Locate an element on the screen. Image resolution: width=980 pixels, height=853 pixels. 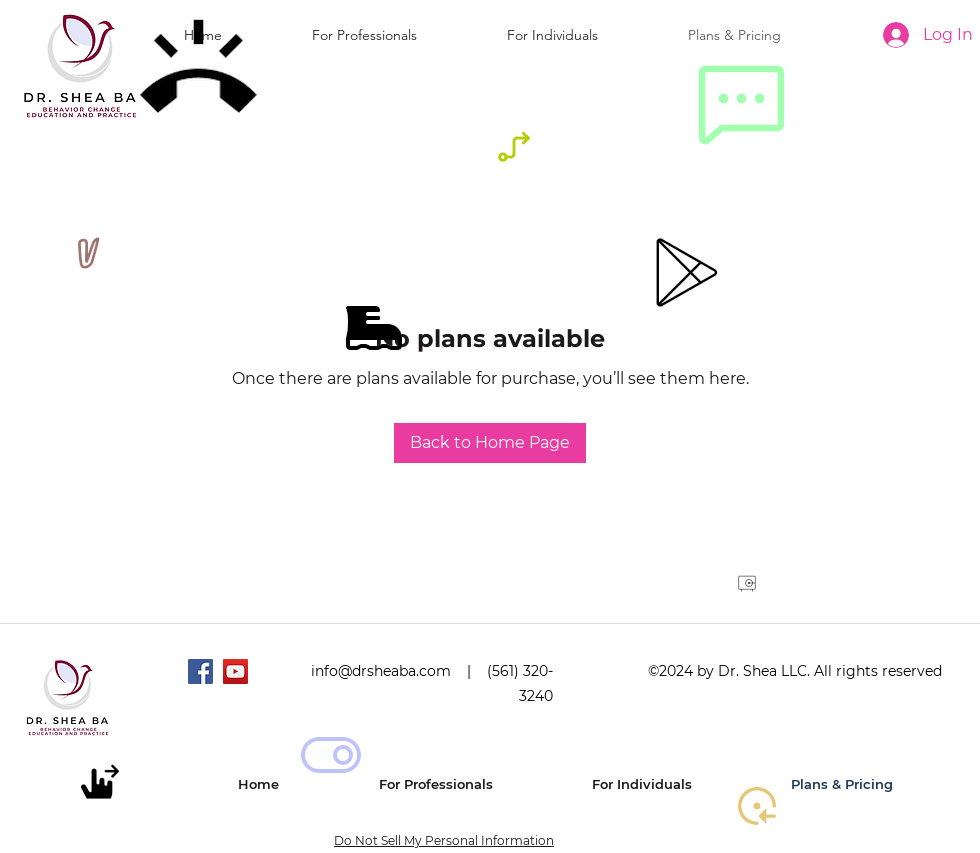
open google play store is located at coordinates (680, 272).